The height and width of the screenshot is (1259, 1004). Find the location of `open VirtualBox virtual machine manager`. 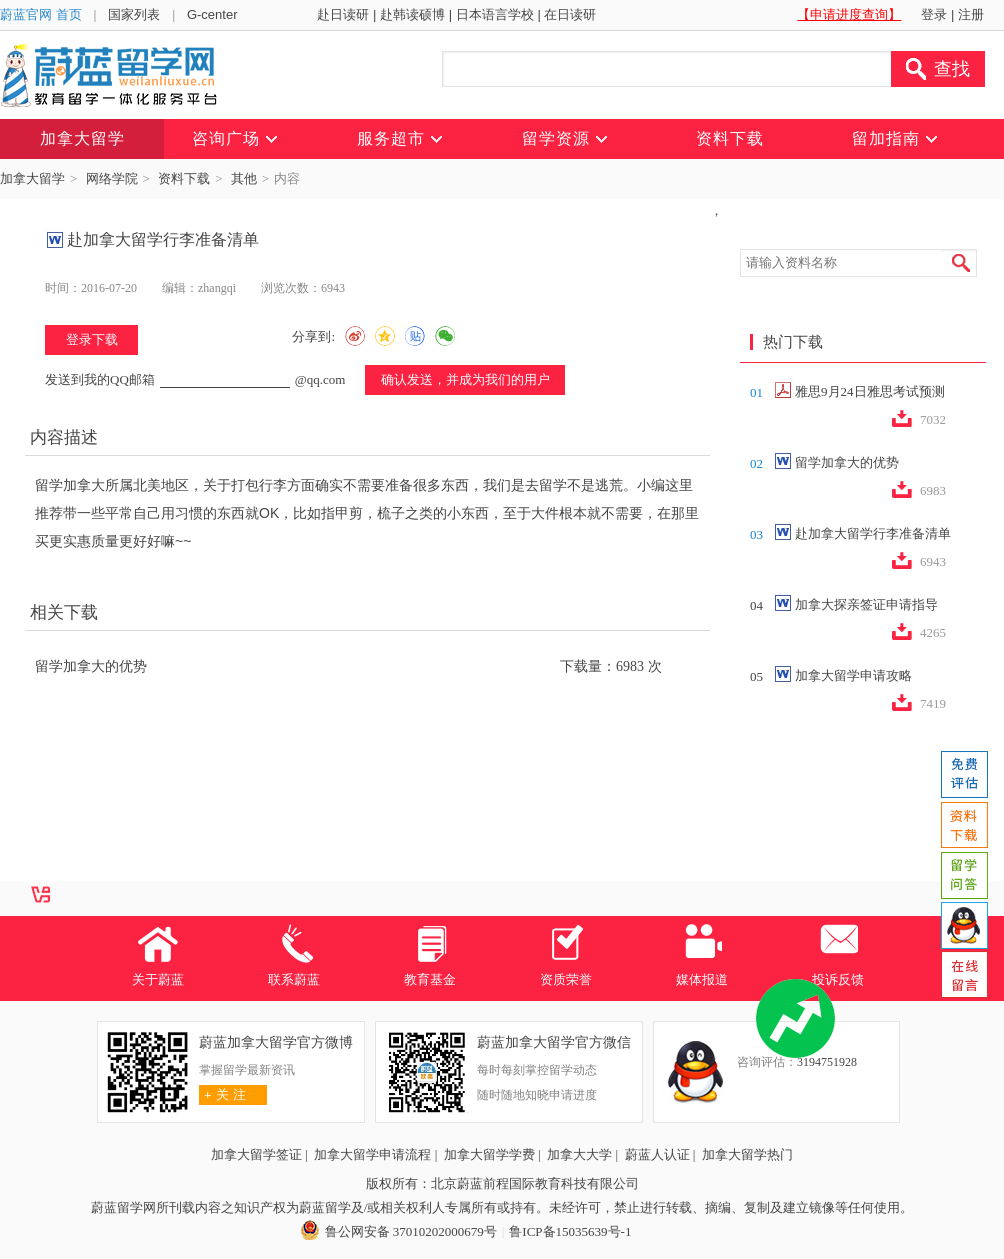

open VirtualBox virtual machine manager is located at coordinates (40, 894).